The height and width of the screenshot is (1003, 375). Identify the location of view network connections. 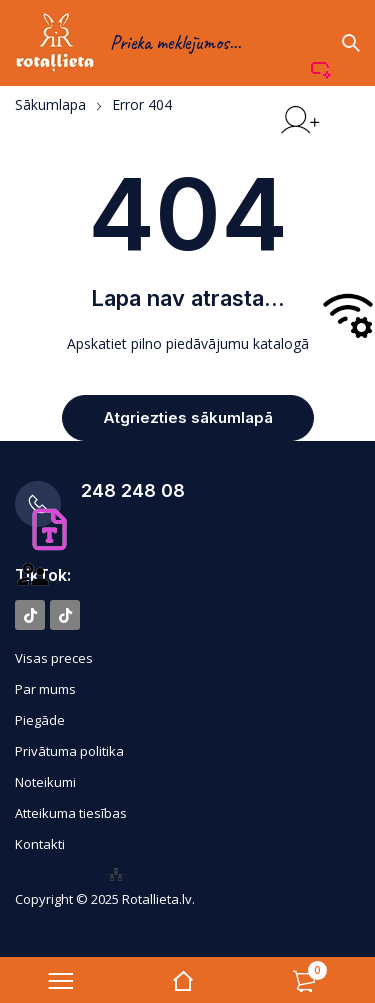
(116, 875).